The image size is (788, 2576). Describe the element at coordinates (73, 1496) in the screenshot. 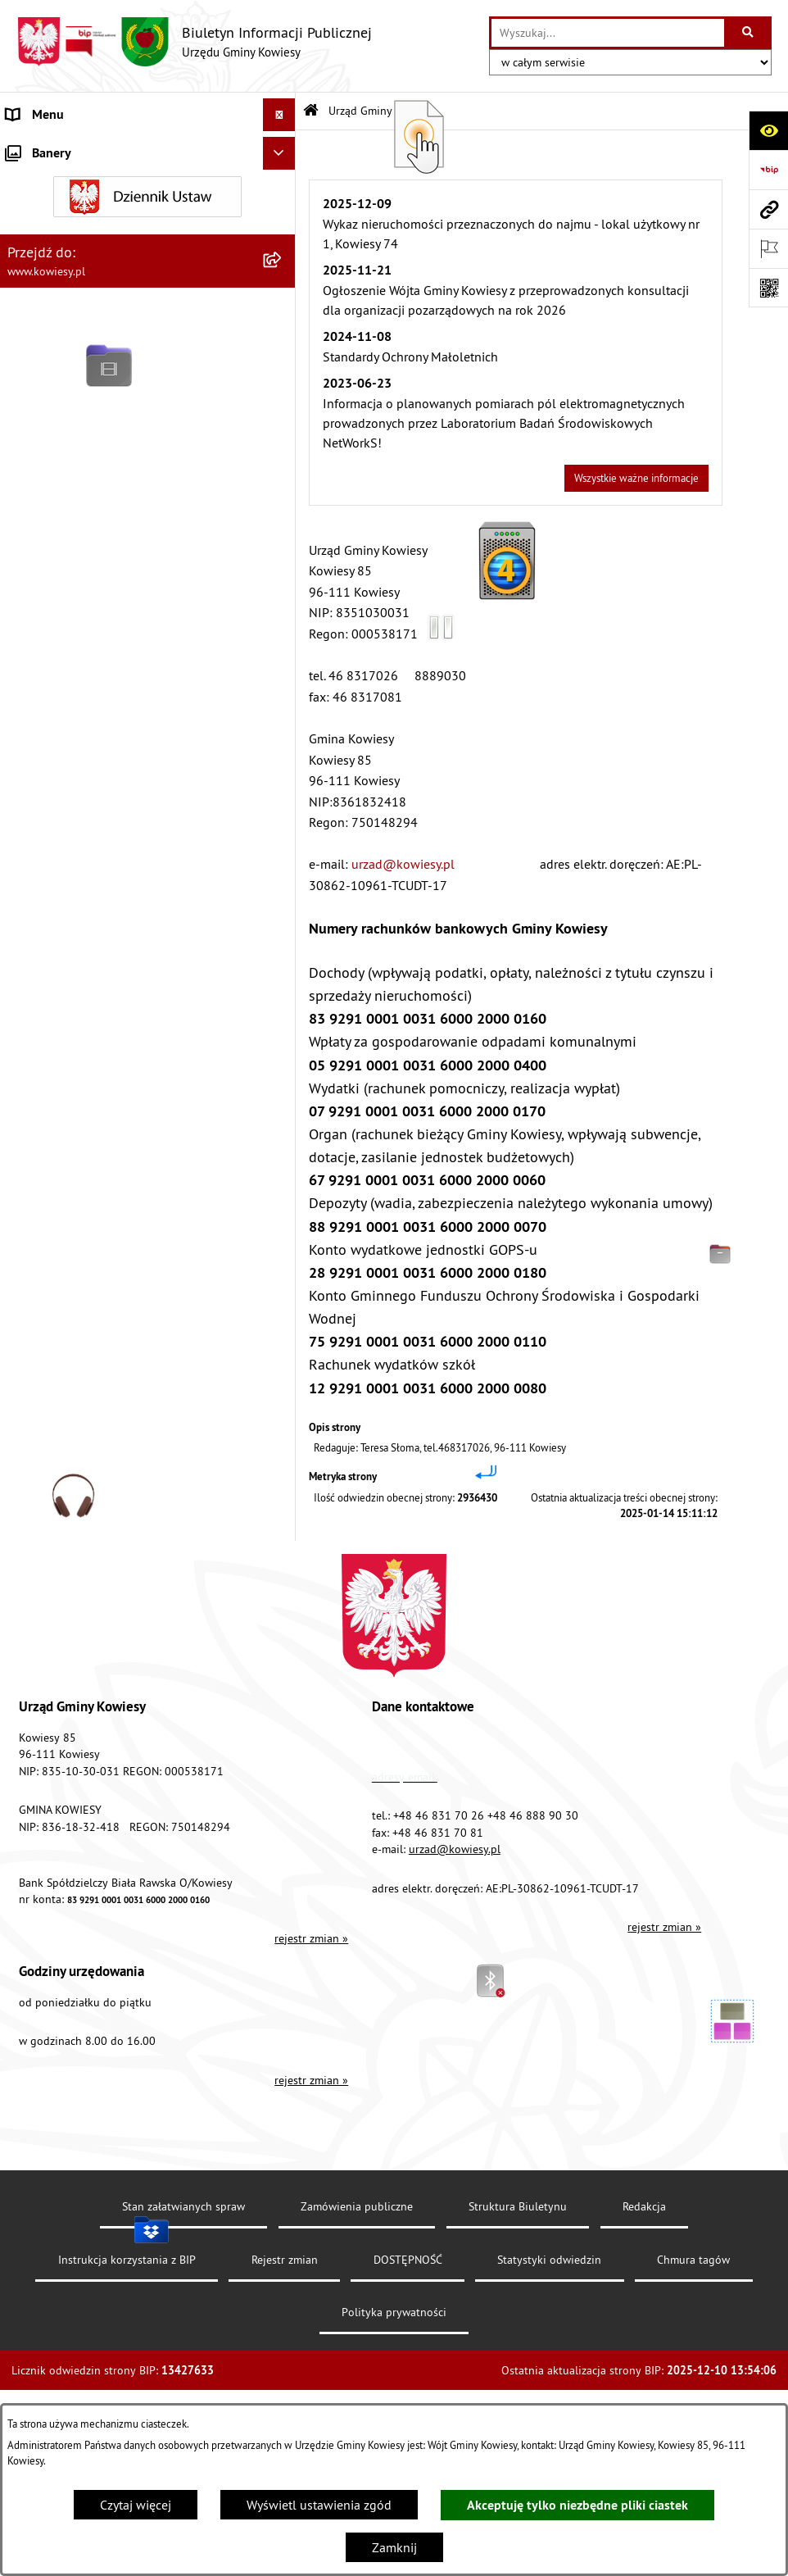

I see `connect bluetooth headphones` at that location.